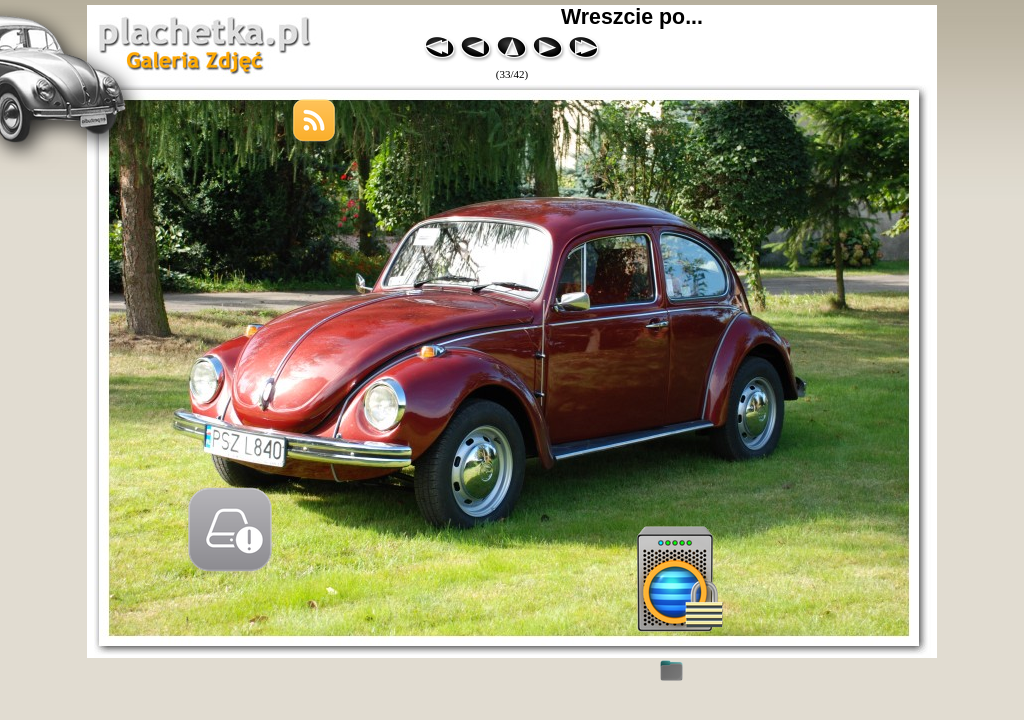  I want to click on view notifications for connected devices, so click(230, 531).